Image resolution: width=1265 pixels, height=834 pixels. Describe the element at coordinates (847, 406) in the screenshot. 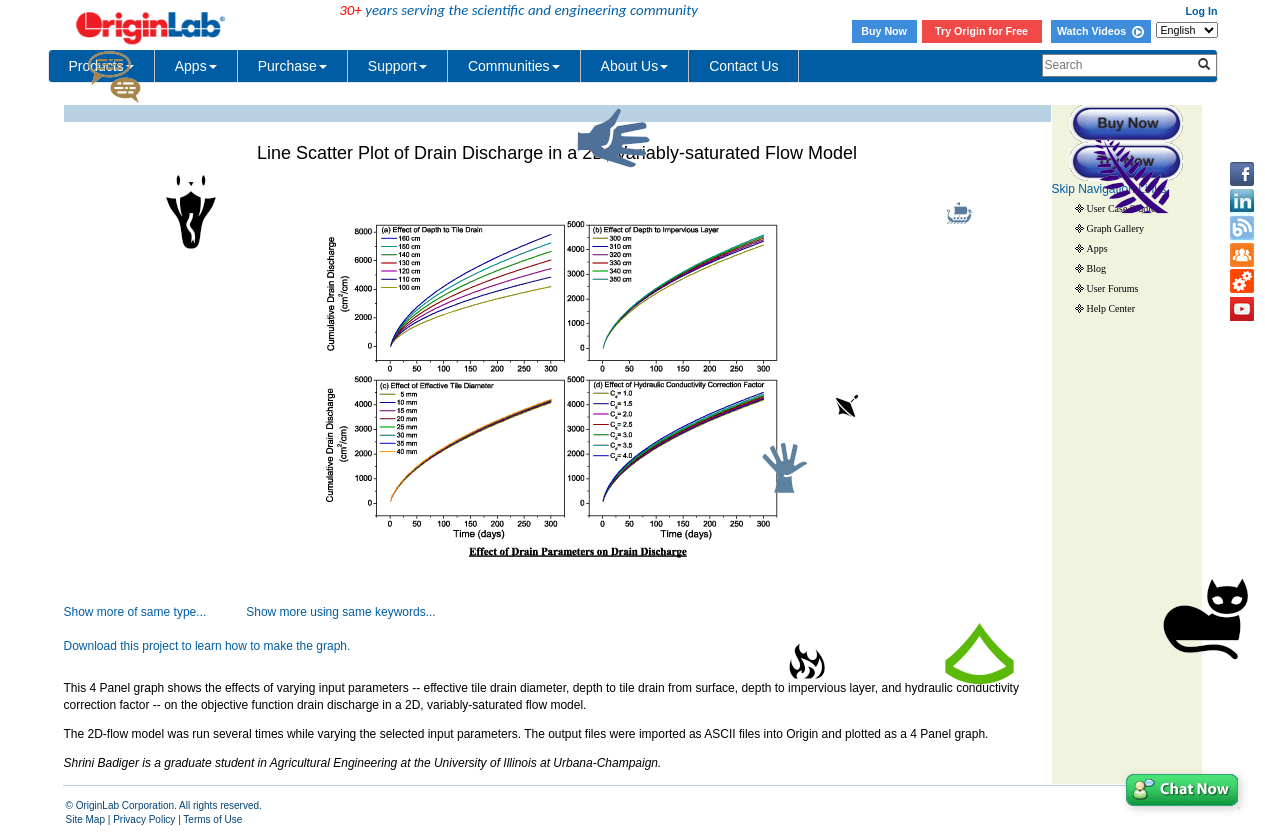

I see `play a spinning top mini-game` at that location.